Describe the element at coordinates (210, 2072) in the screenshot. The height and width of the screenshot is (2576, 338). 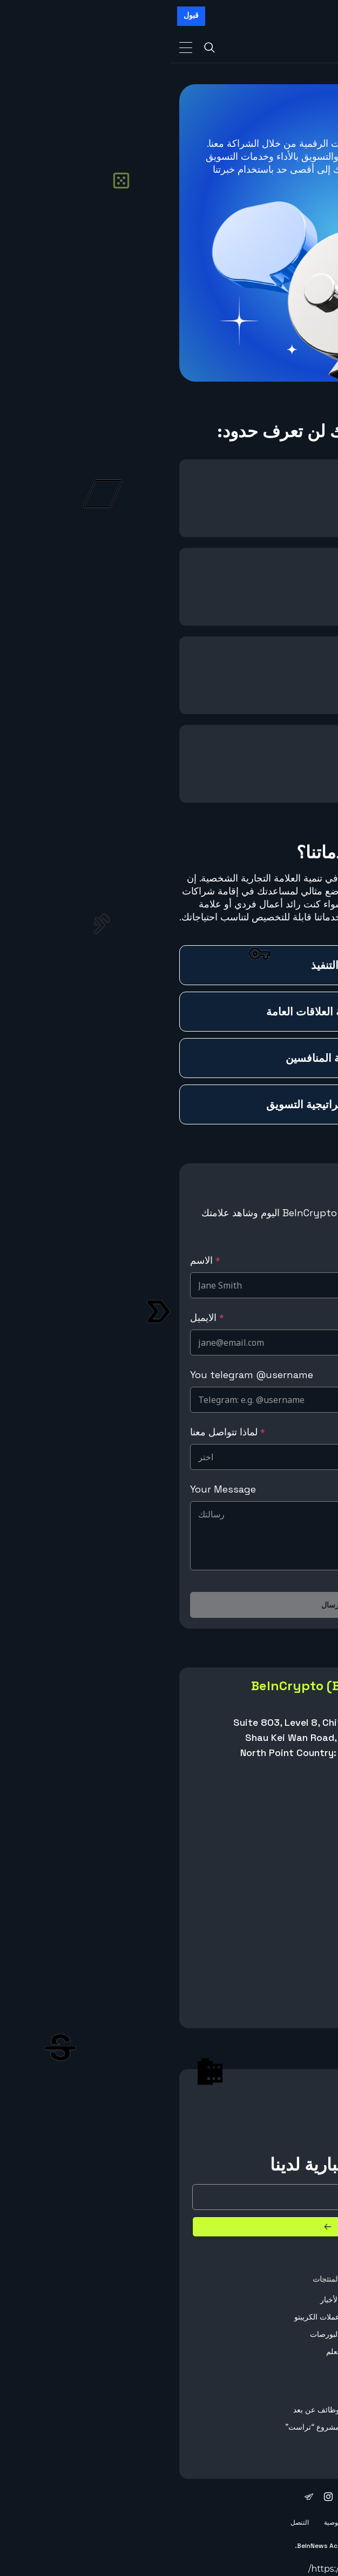
I see `access camera roll or photo gallery` at that location.